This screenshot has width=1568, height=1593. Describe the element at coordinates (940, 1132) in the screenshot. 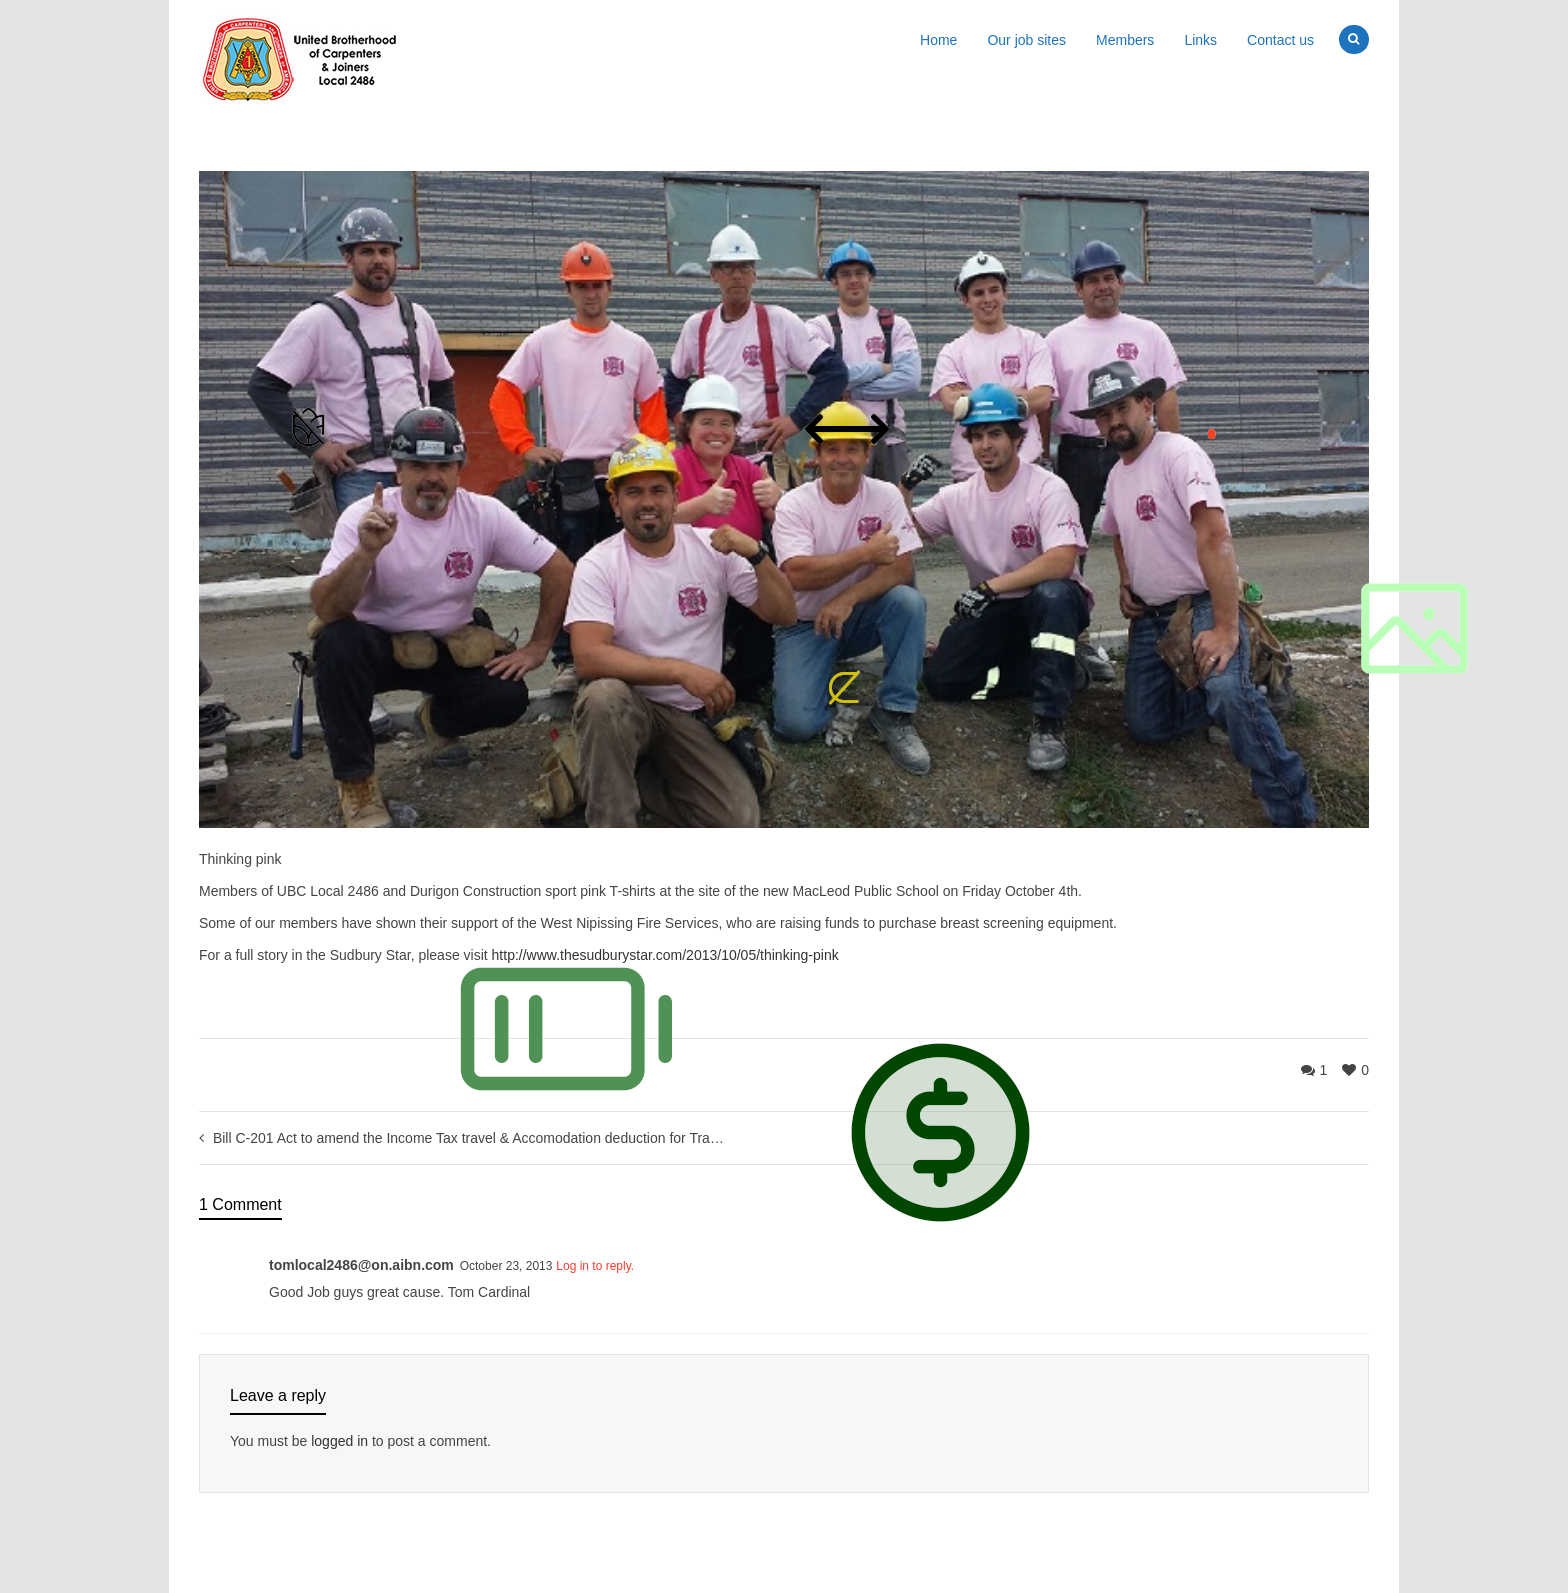

I see `view account balance or financial summary` at that location.